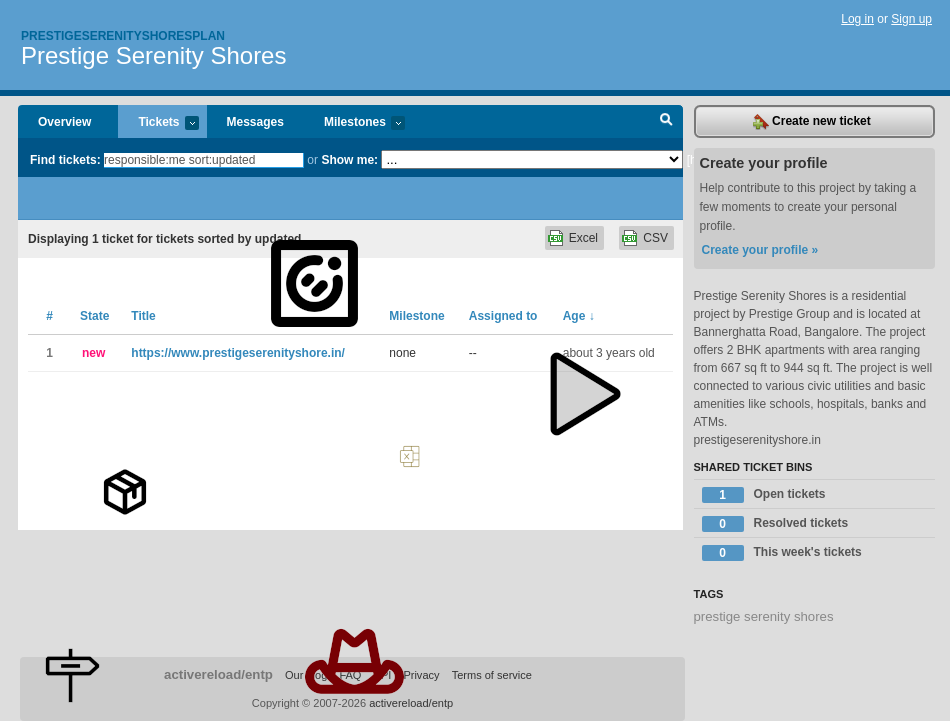 The height and width of the screenshot is (721, 950). What do you see at coordinates (72, 675) in the screenshot?
I see `view project milestones` at bounding box center [72, 675].